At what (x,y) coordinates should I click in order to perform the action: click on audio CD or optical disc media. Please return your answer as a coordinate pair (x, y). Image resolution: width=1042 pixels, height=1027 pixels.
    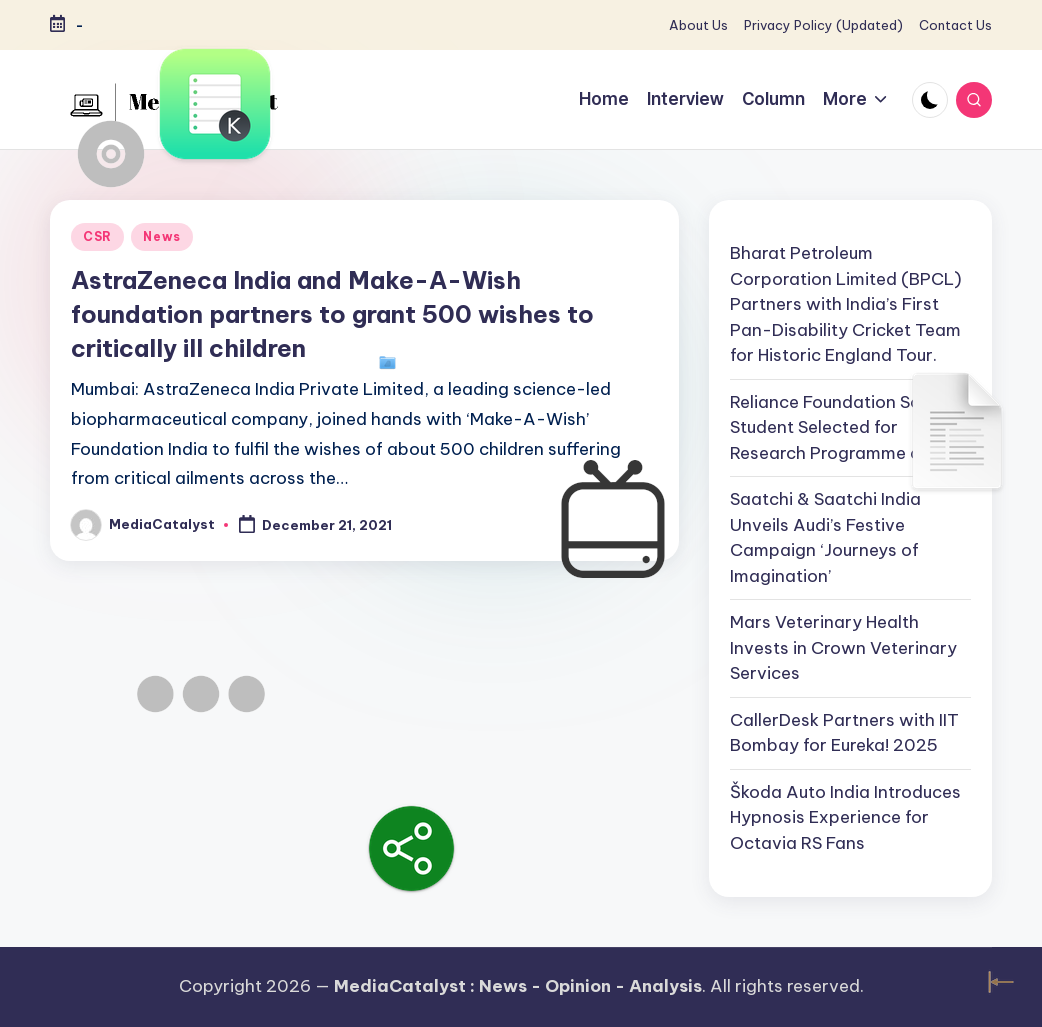
    Looking at the image, I should click on (111, 154).